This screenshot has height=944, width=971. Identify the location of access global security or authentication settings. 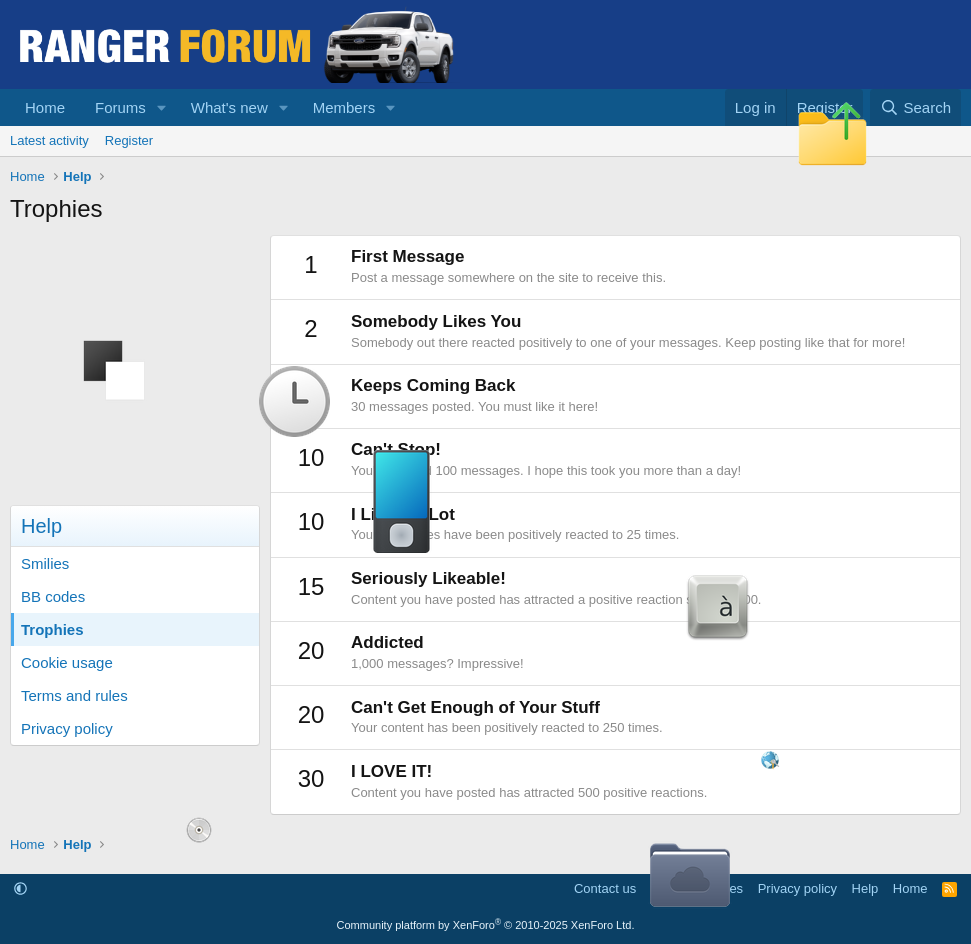
(770, 760).